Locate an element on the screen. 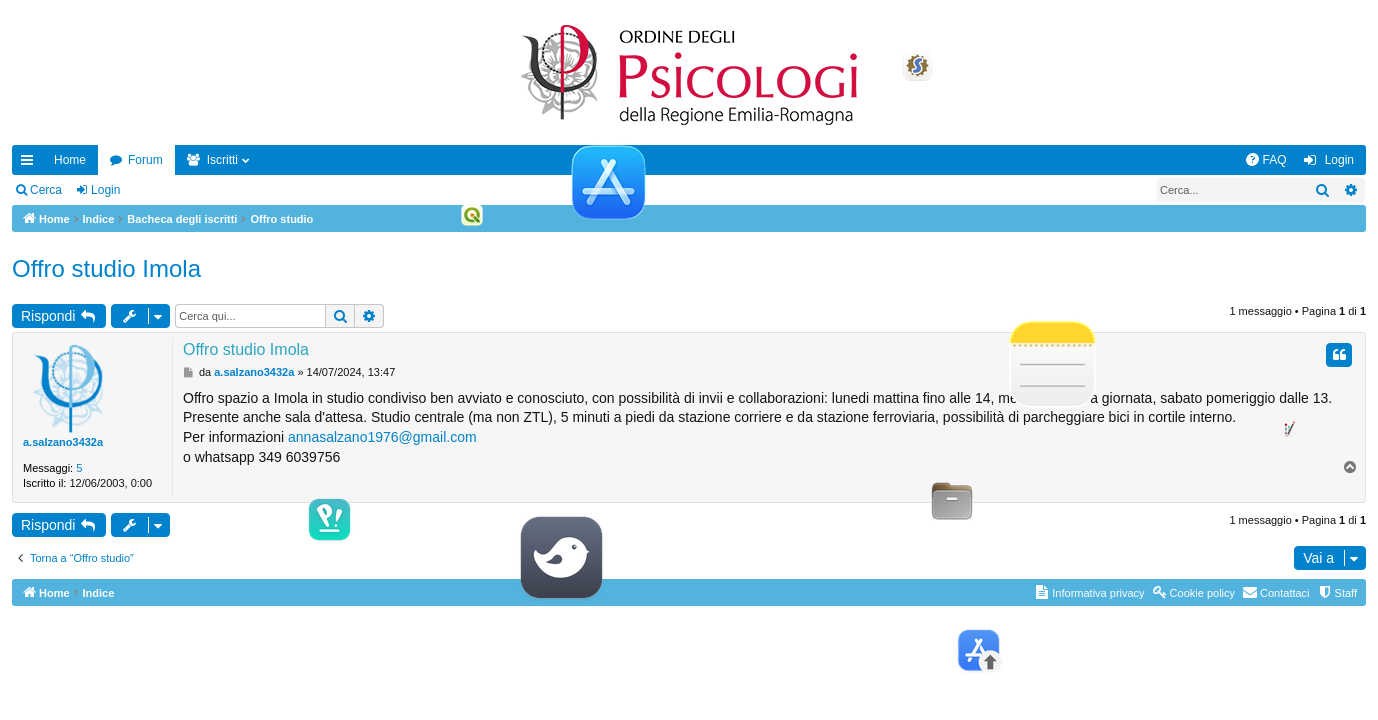 Image resolution: width=1378 pixels, height=720 pixels. open the App Store to browse and download apps is located at coordinates (608, 182).